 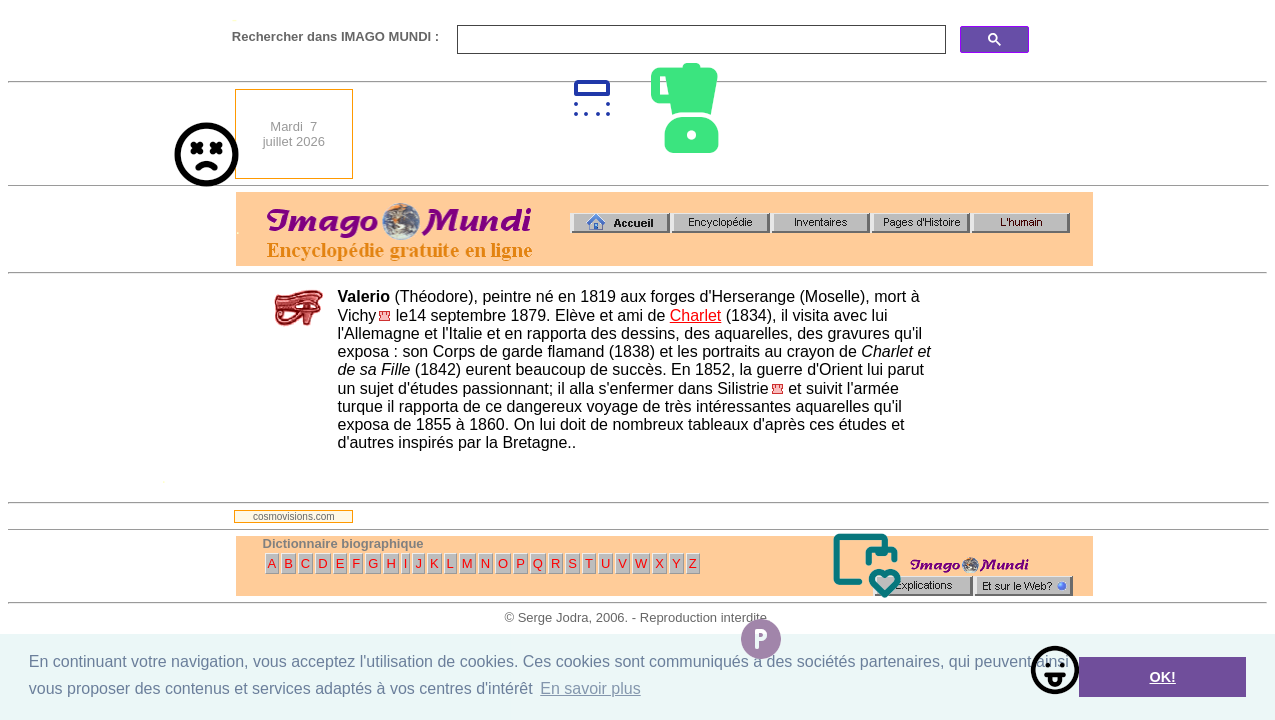 What do you see at coordinates (687, 108) in the screenshot?
I see `access blender or mixing tool settings` at bounding box center [687, 108].